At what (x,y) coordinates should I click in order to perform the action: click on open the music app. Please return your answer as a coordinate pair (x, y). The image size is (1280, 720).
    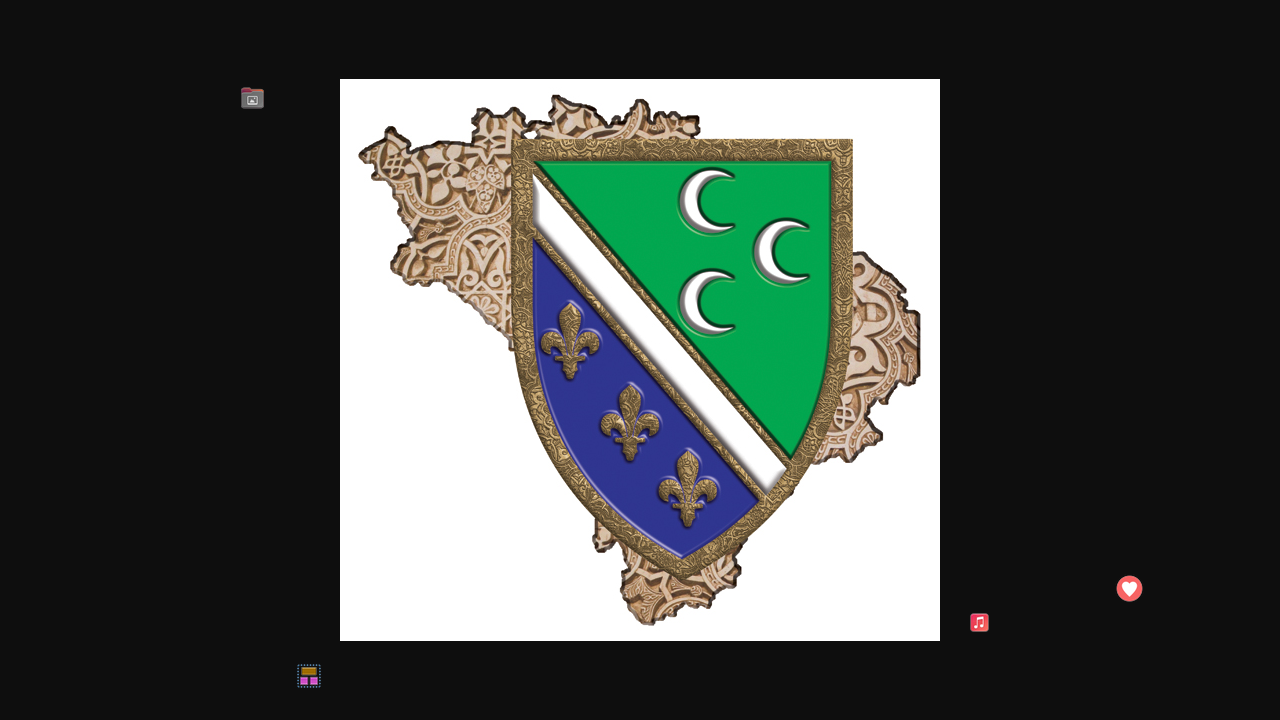
    Looking at the image, I should click on (979, 622).